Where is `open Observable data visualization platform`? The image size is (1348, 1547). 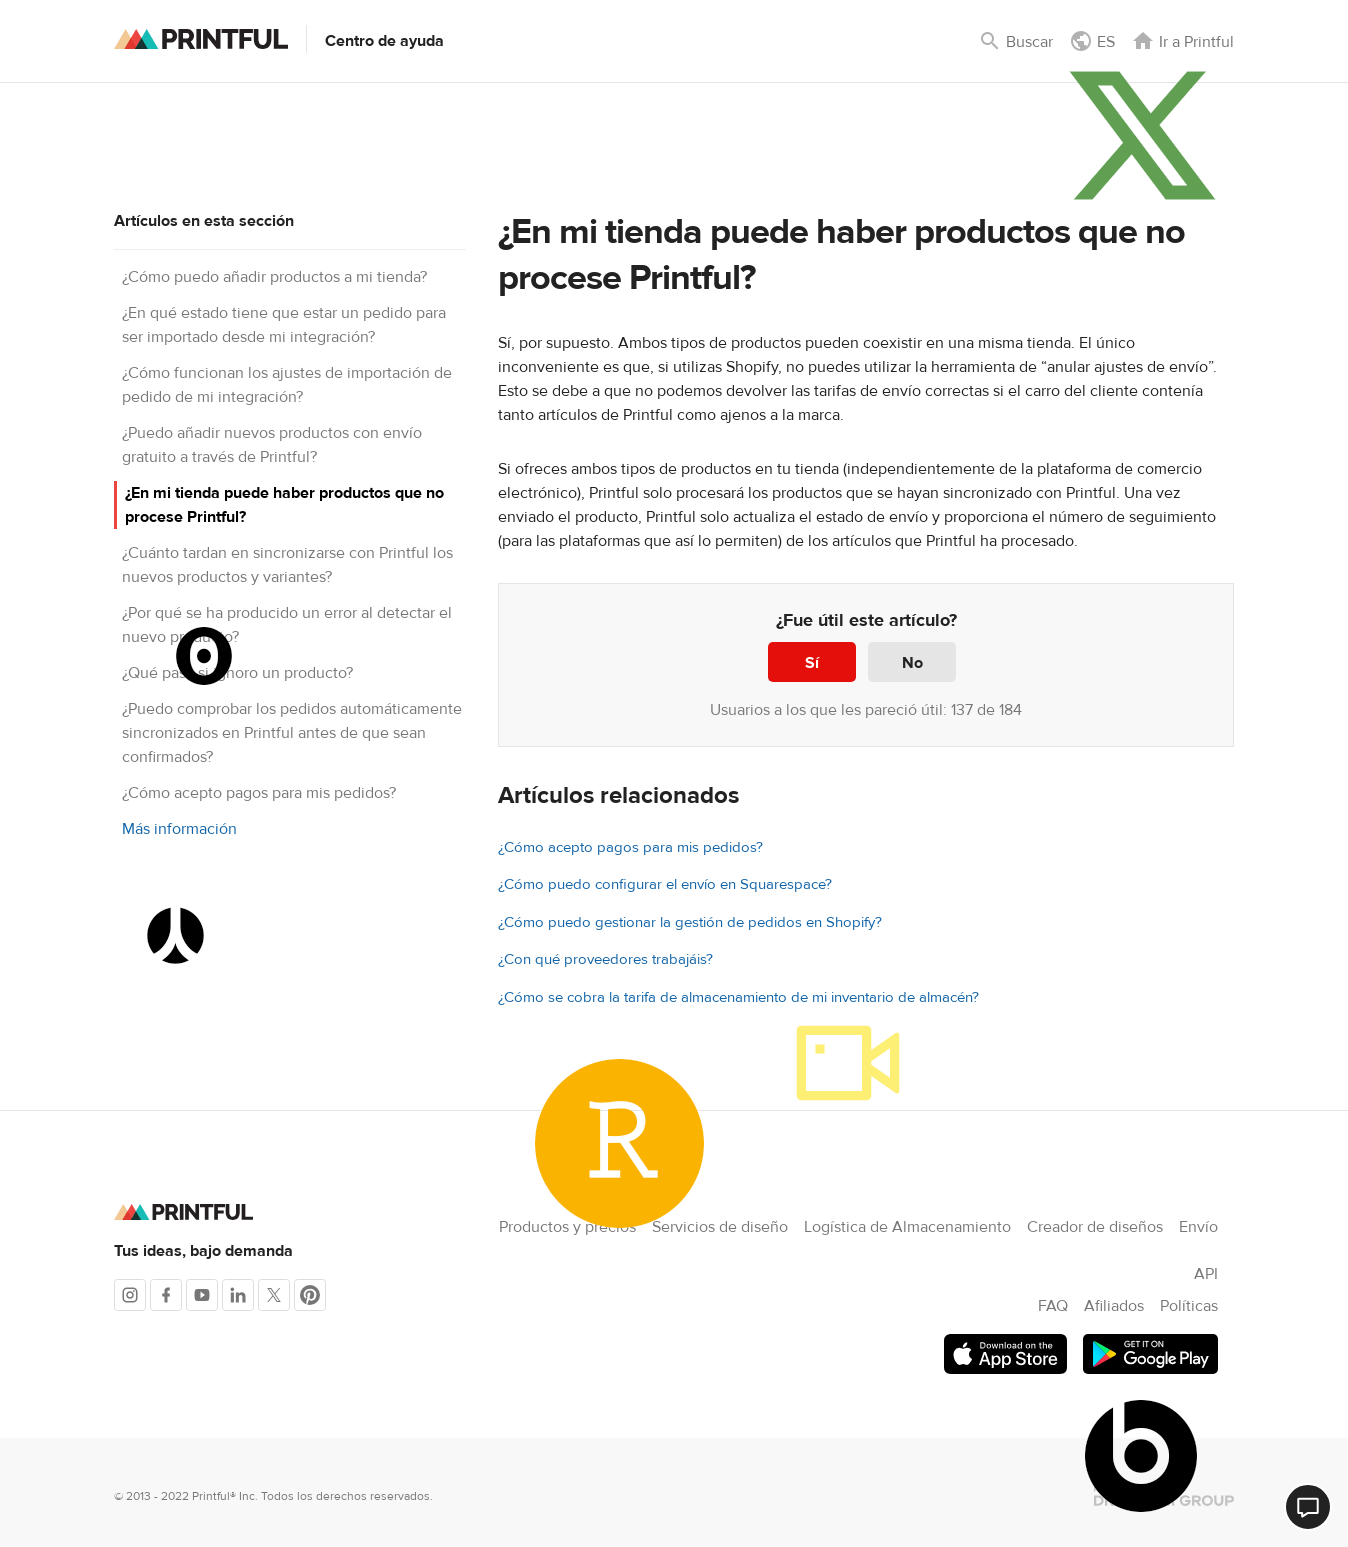
open Observable data visualization platform is located at coordinates (204, 656).